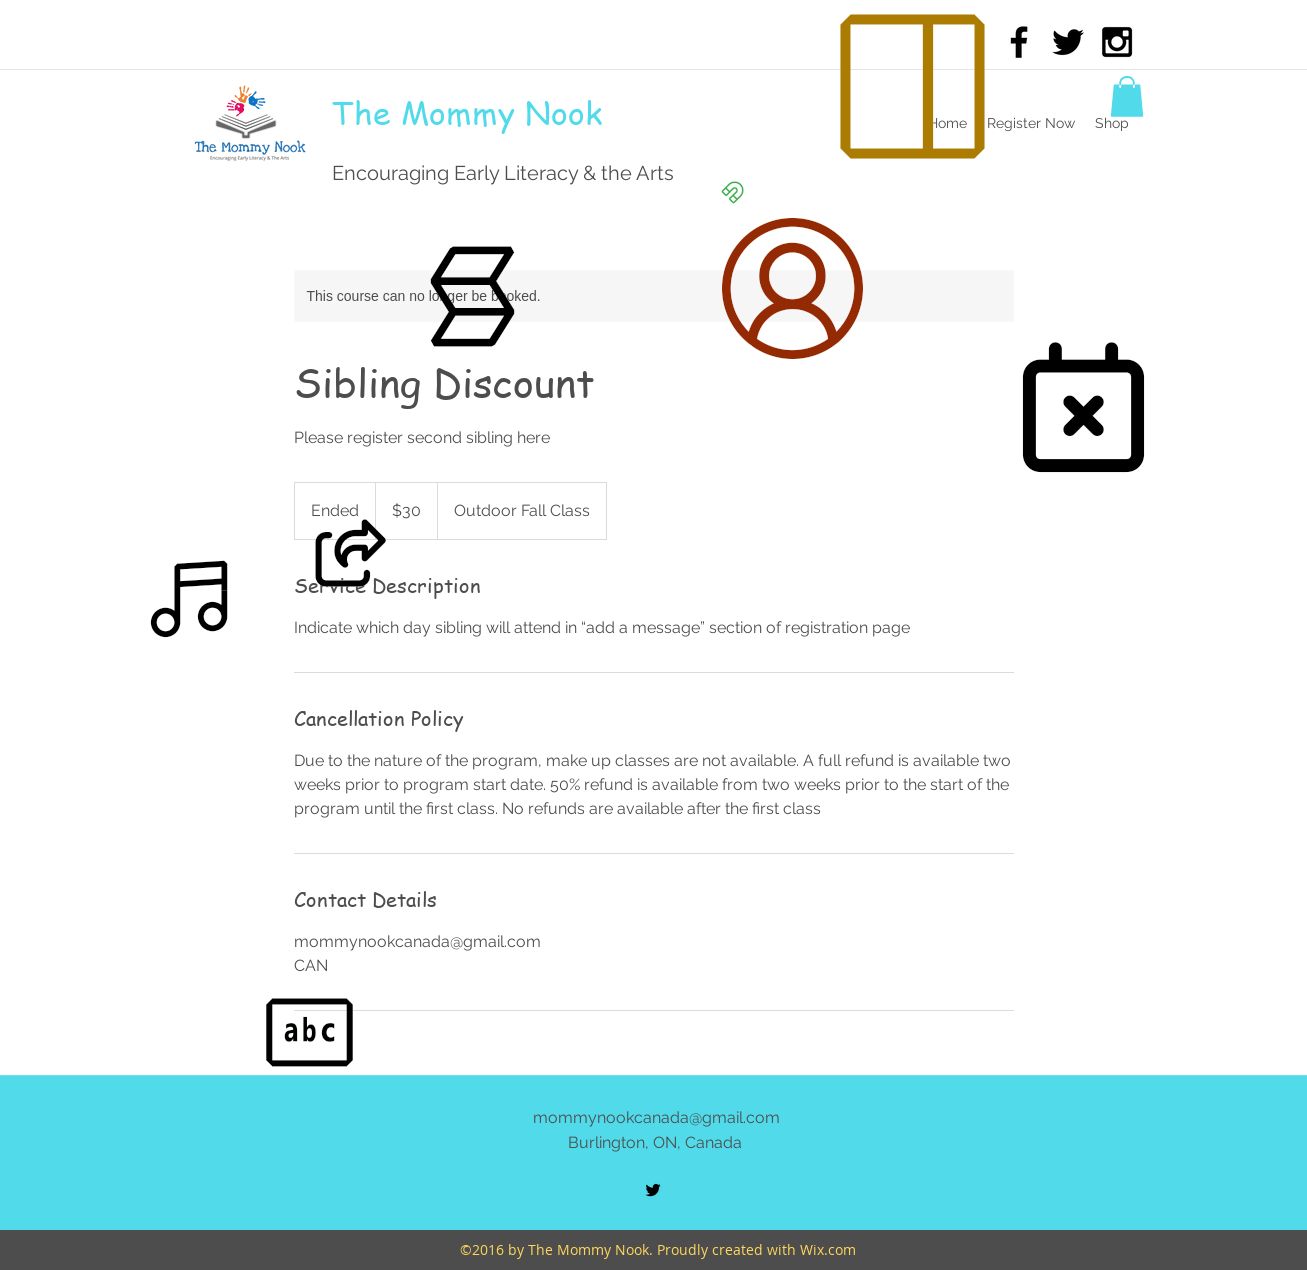 This screenshot has height=1270, width=1307. Describe the element at coordinates (733, 192) in the screenshot. I see `activate magnetic snap or alignment` at that location.